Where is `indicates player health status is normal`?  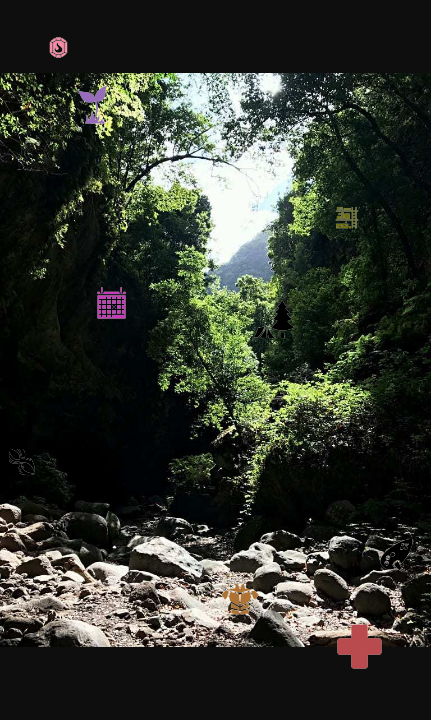 indicates player health status is normal is located at coordinates (359, 646).